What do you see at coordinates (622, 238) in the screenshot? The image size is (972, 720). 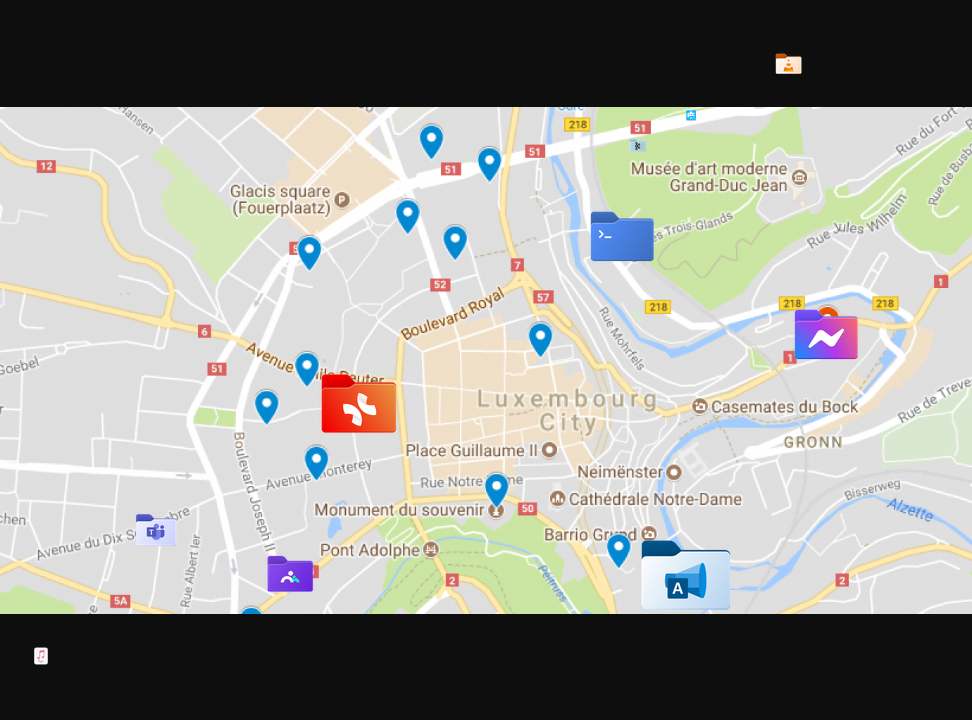 I see `open folder containing powershell scripts` at bounding box center [622, 238].